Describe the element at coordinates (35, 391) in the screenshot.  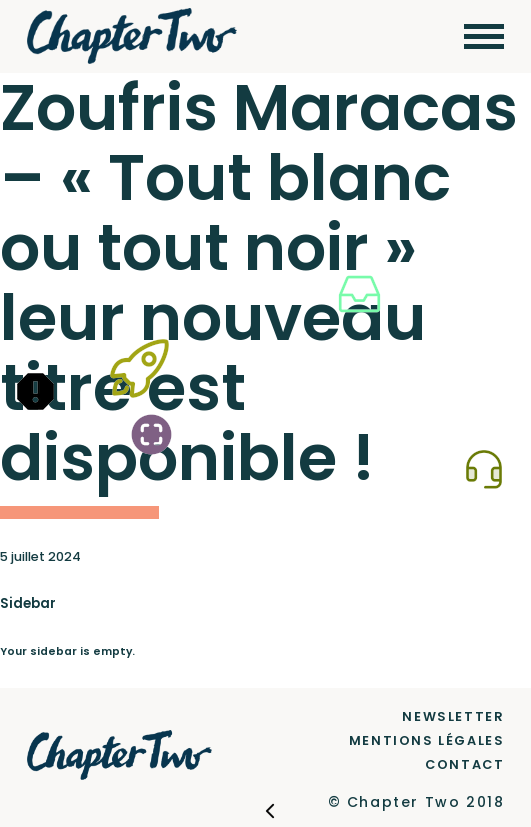
I see `report a problem or violation` at that location.